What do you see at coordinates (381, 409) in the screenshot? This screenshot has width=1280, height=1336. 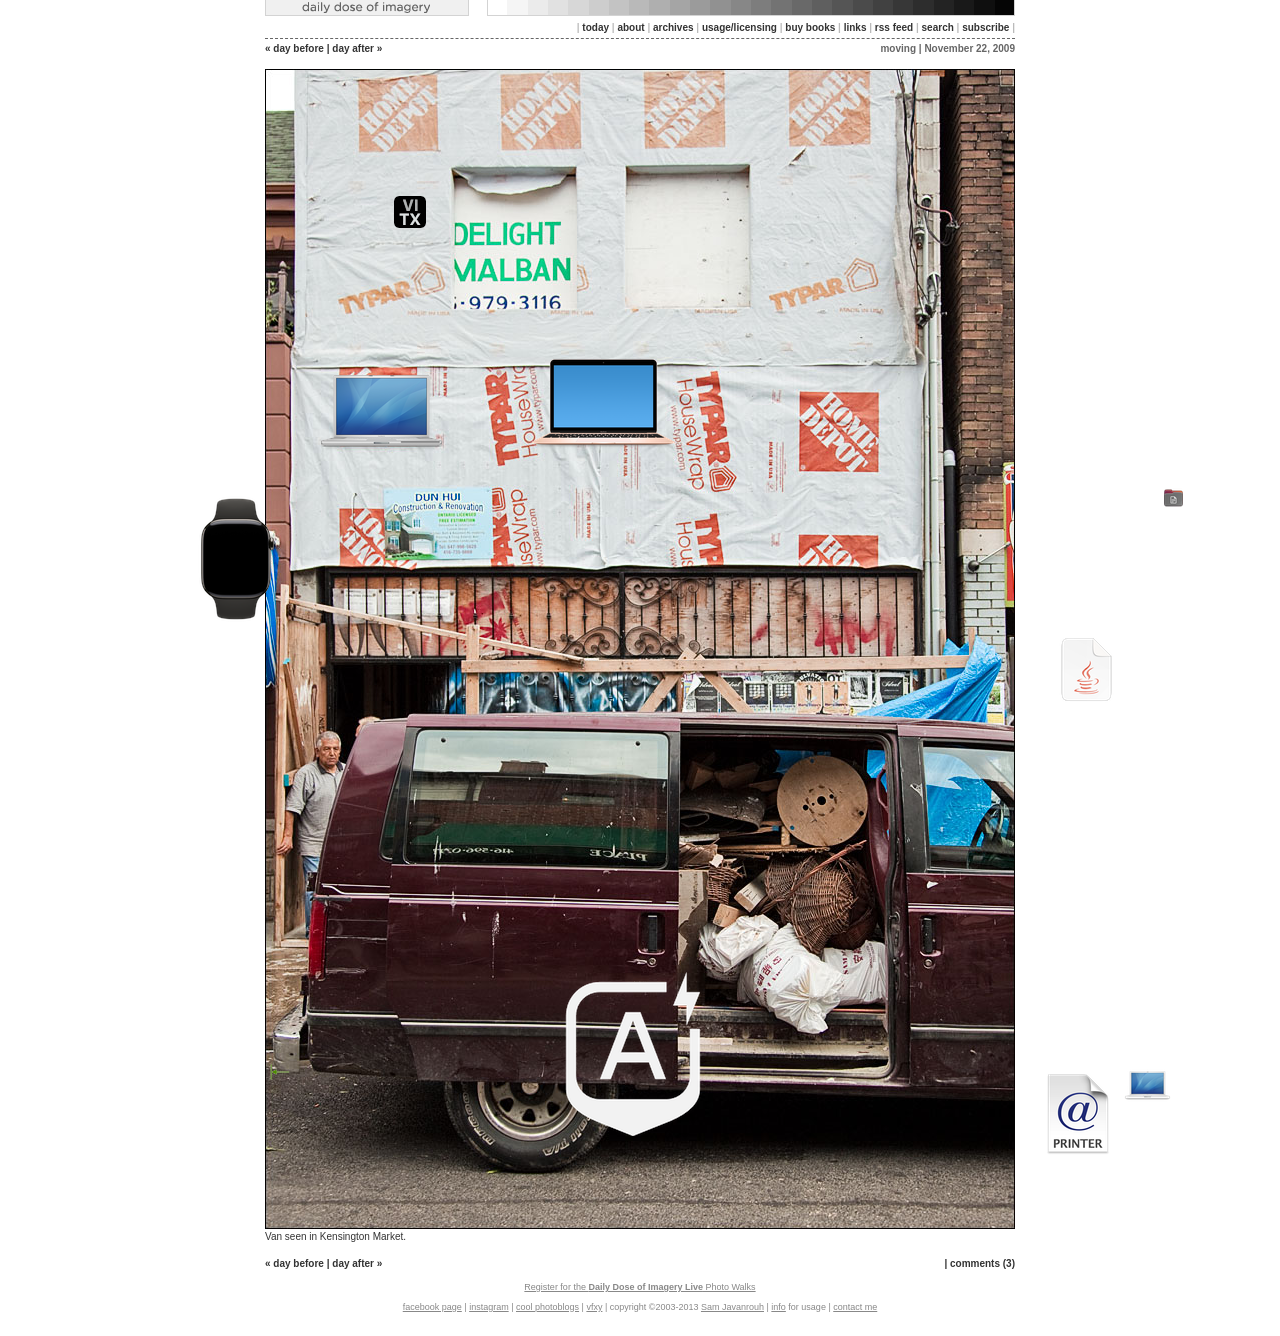 I see `represents a powerbook g4 17-inch device` at bounding box center [381, 409].